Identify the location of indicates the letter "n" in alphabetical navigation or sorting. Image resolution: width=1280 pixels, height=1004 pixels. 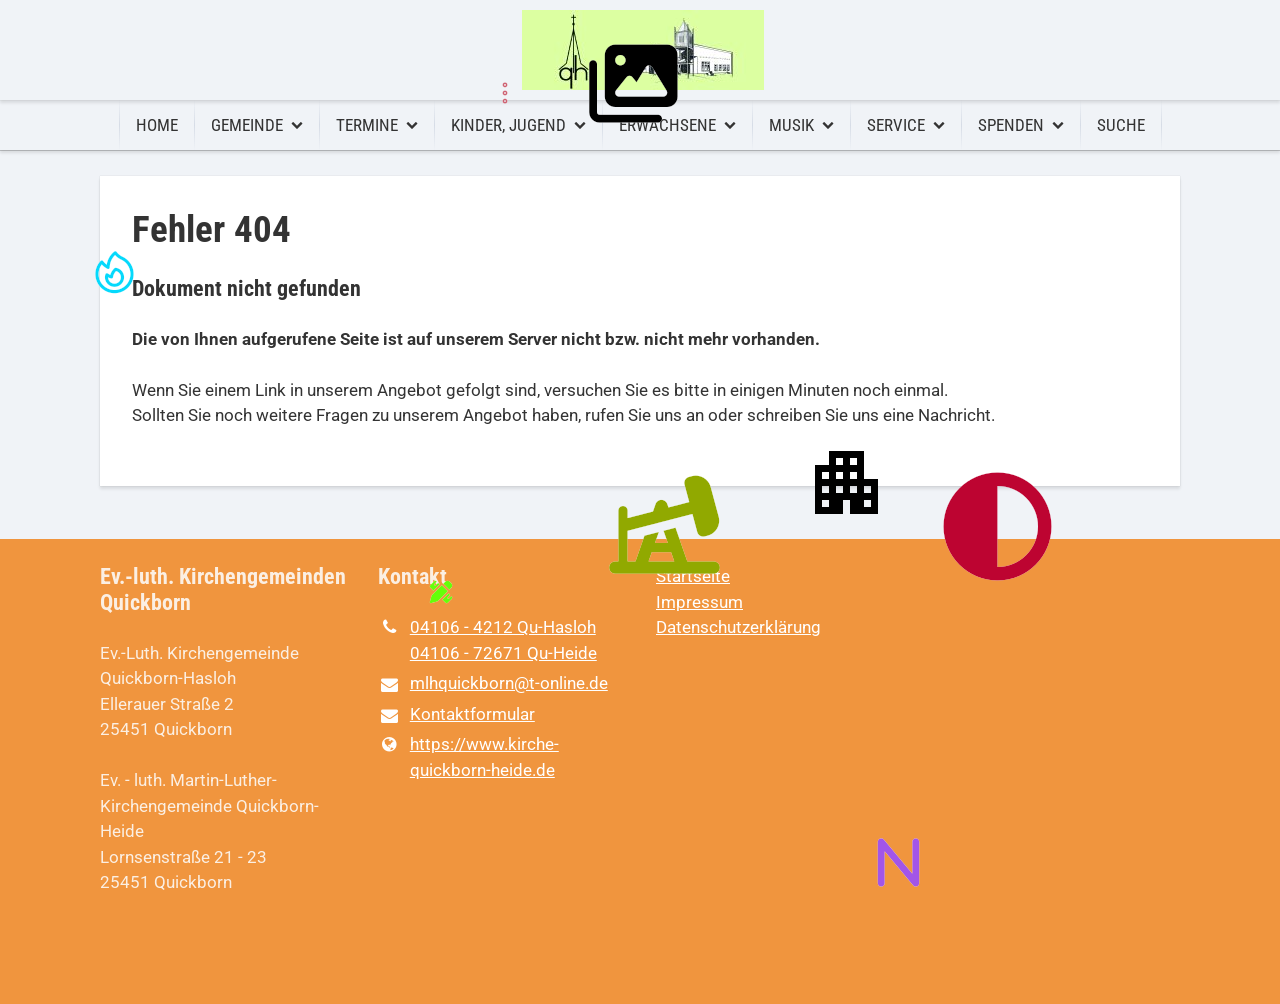
(898, 862).